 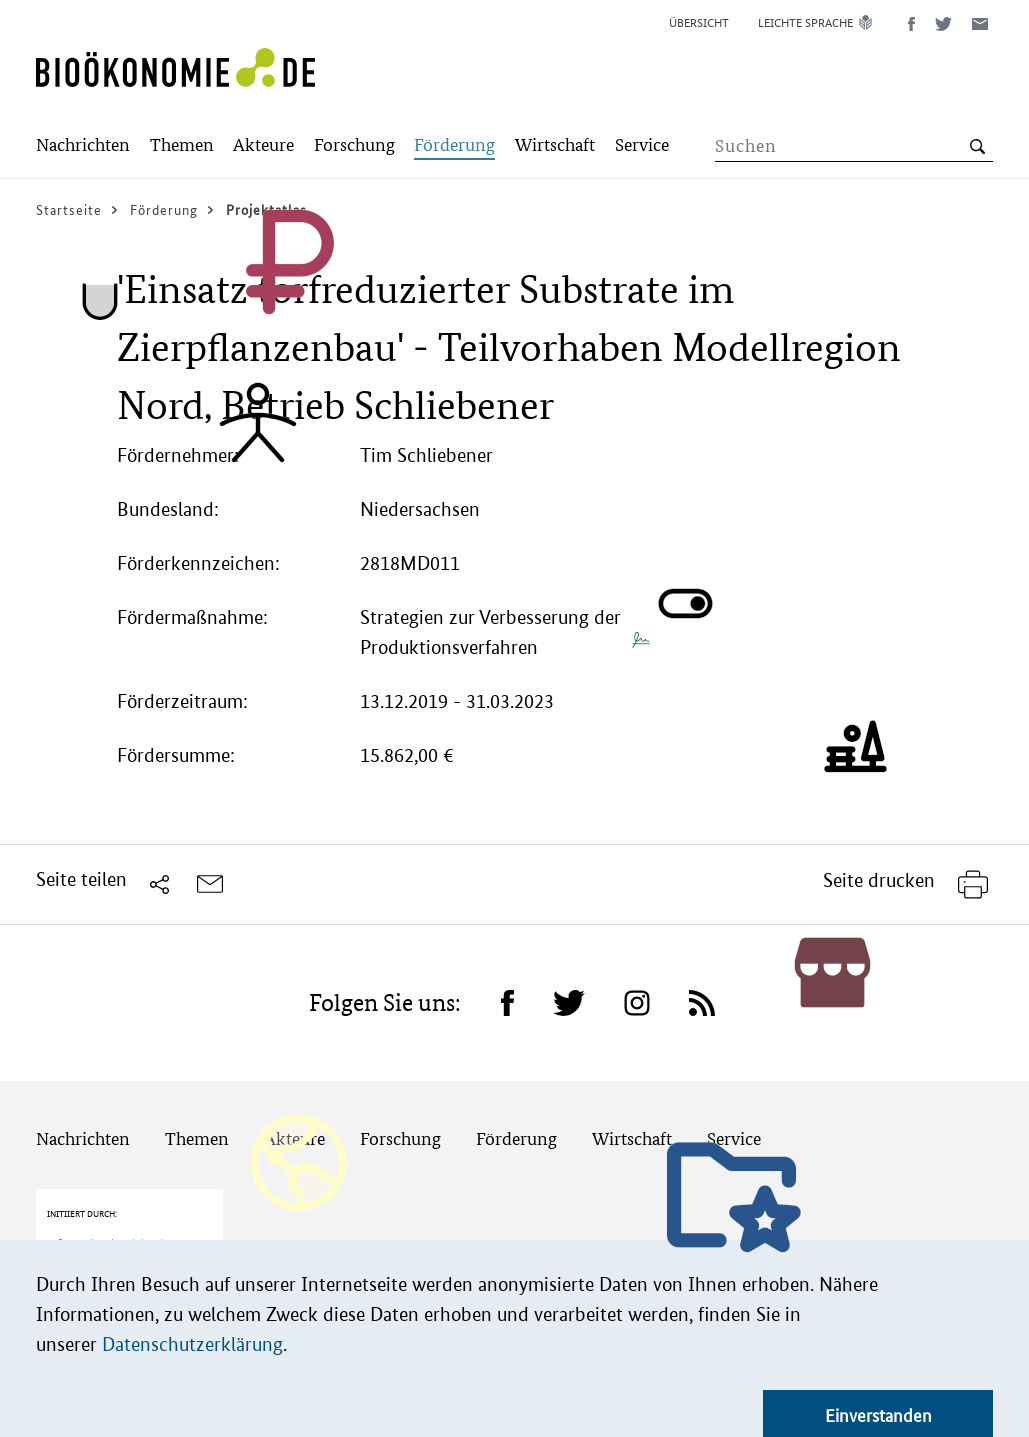 What do you see at coordinates (258, 424) in the screenshot?
I see `view user profile` at bounding box center [258, 424].